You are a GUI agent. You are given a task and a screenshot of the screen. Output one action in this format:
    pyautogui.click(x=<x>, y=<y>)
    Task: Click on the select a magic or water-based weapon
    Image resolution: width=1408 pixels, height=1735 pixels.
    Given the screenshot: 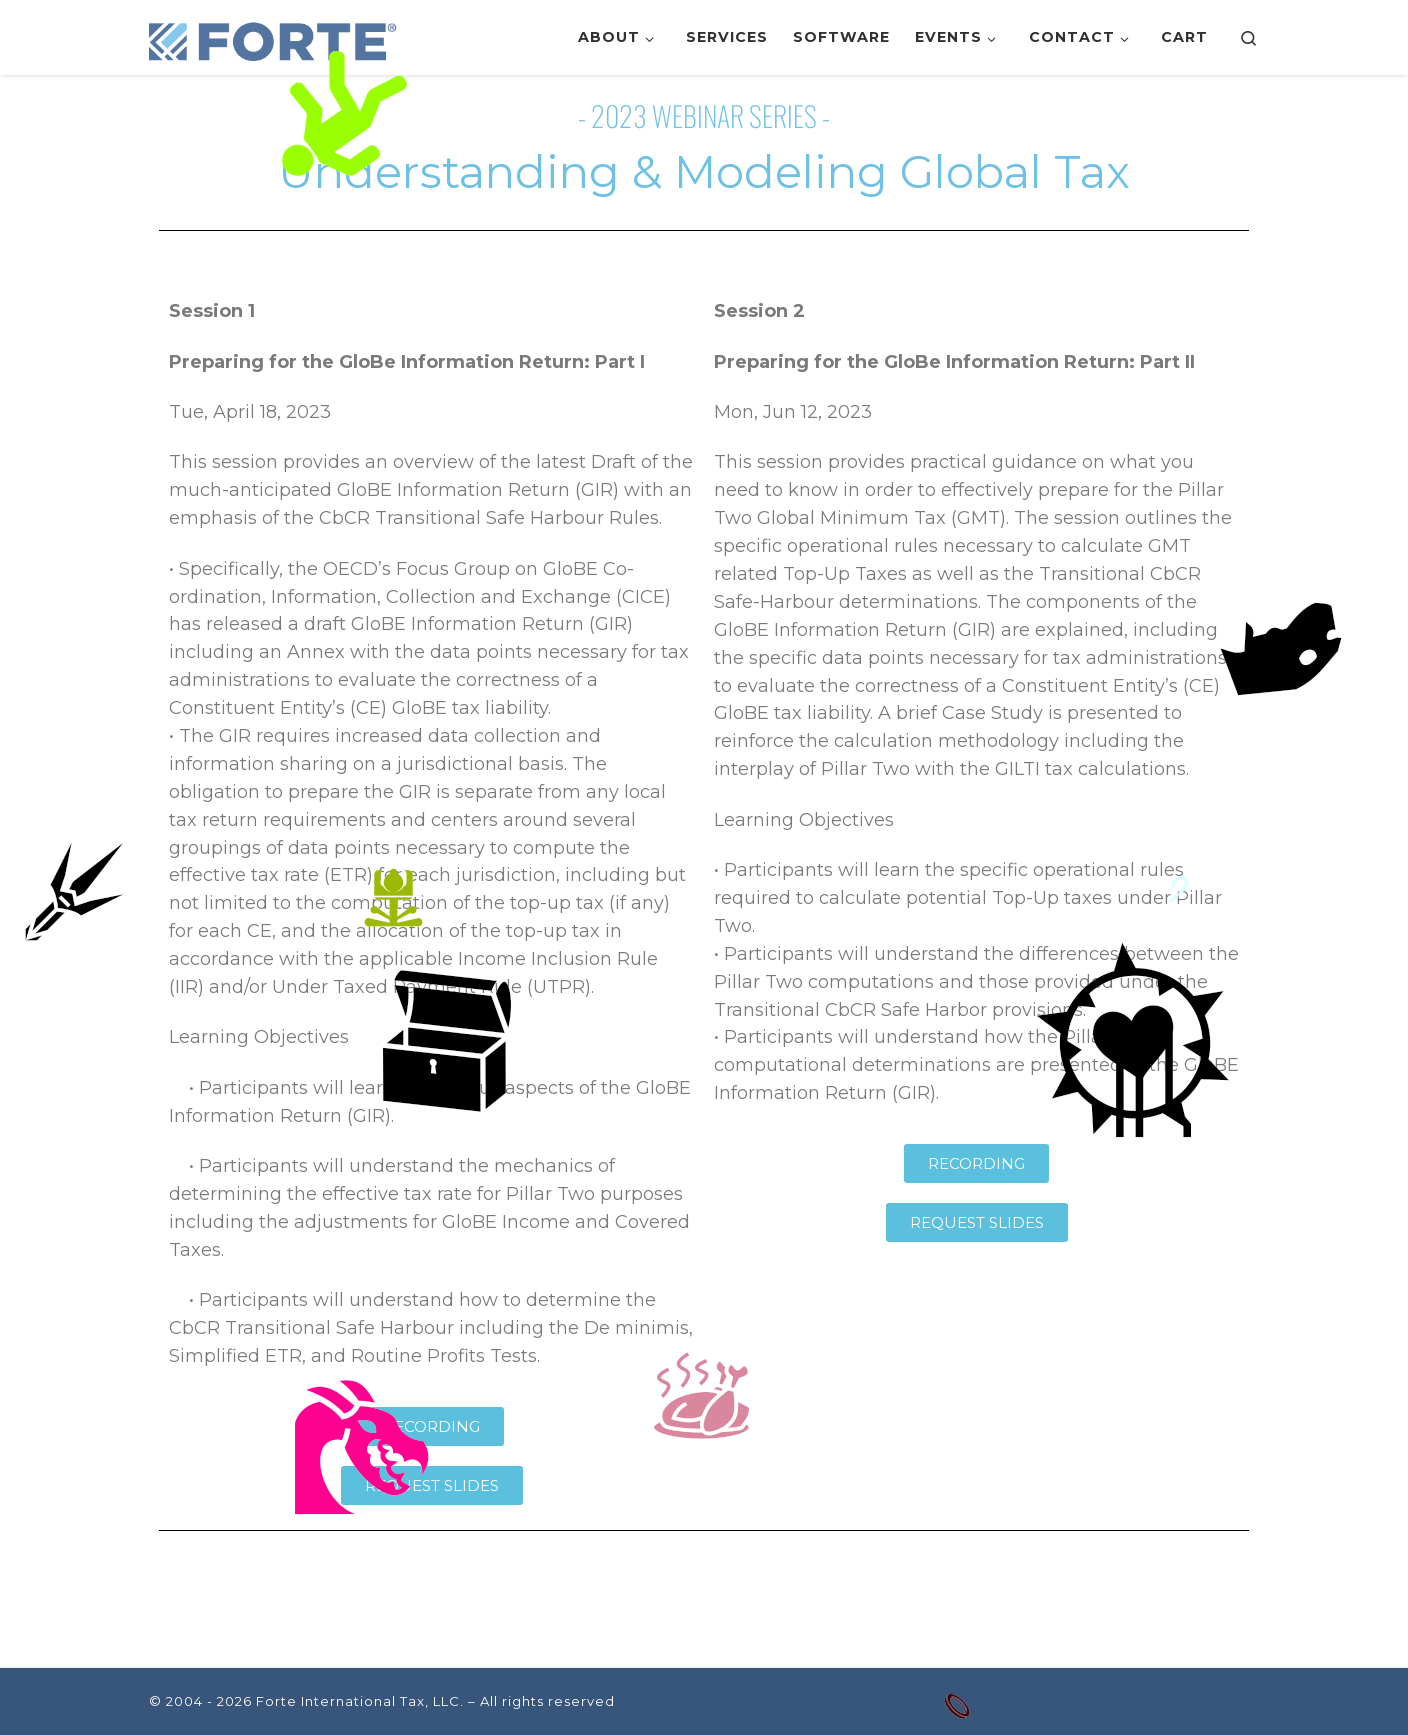 What is the action you would take?
    pyautogui.click(x=74, y=891)
    